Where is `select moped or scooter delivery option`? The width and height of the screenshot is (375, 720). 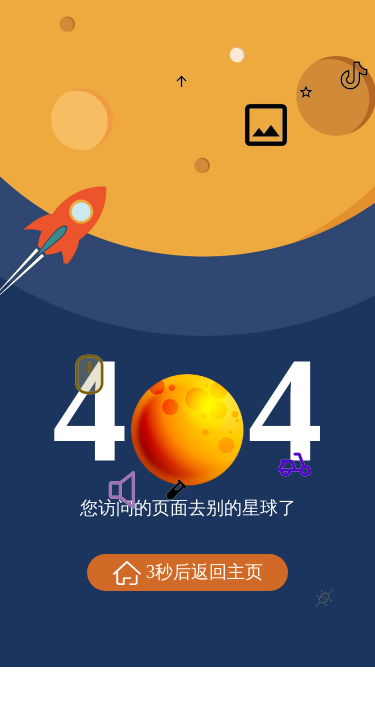 select moped or scooter delivery option is located at coordinates (294, 465).